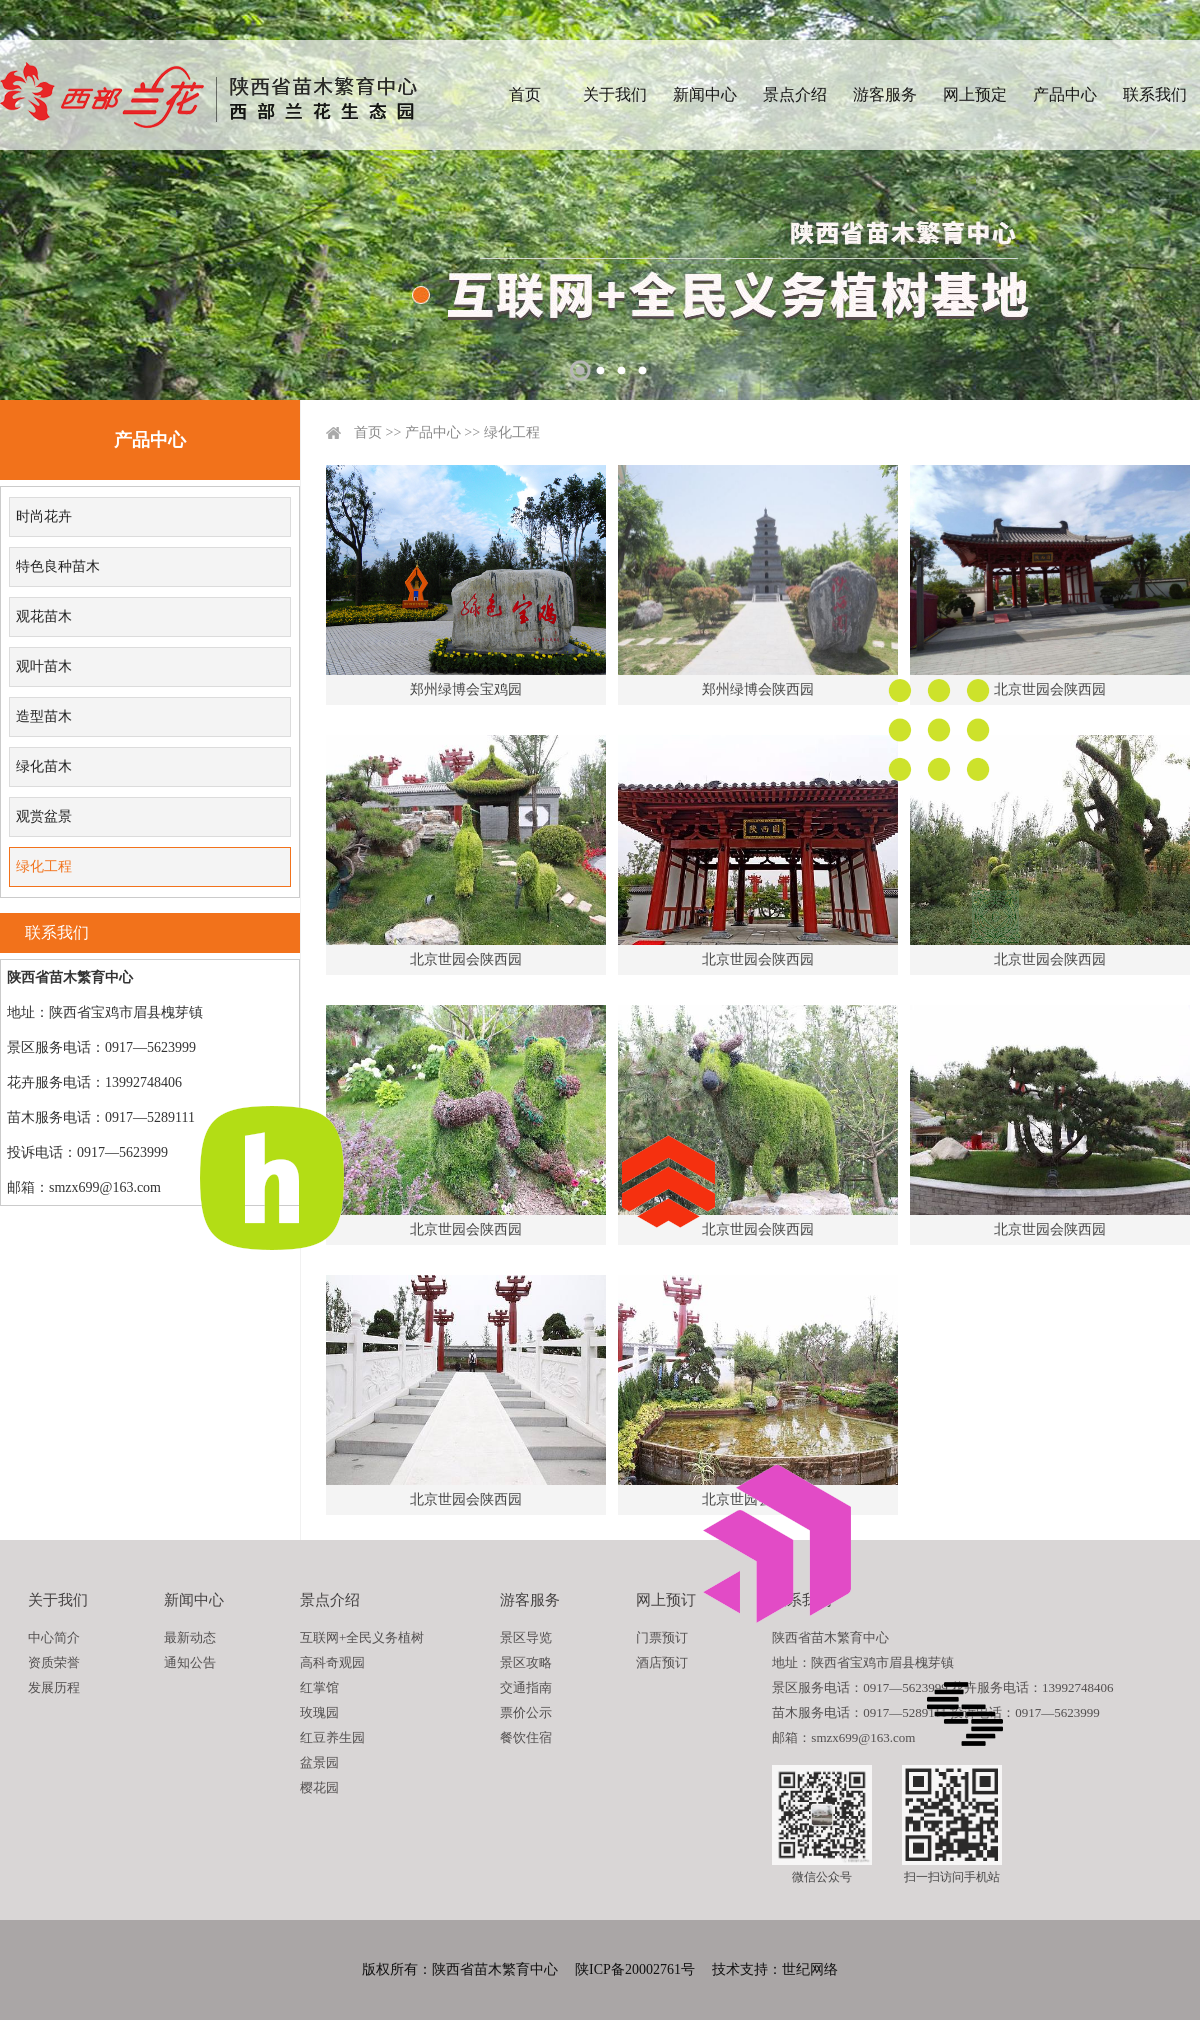 The height and width of the screenshot is (2020, 1200). Describe the element at coordinates (939, 730) in the screenshot. I see `ROS (Robot Operating System) branding or documentation` at that location.